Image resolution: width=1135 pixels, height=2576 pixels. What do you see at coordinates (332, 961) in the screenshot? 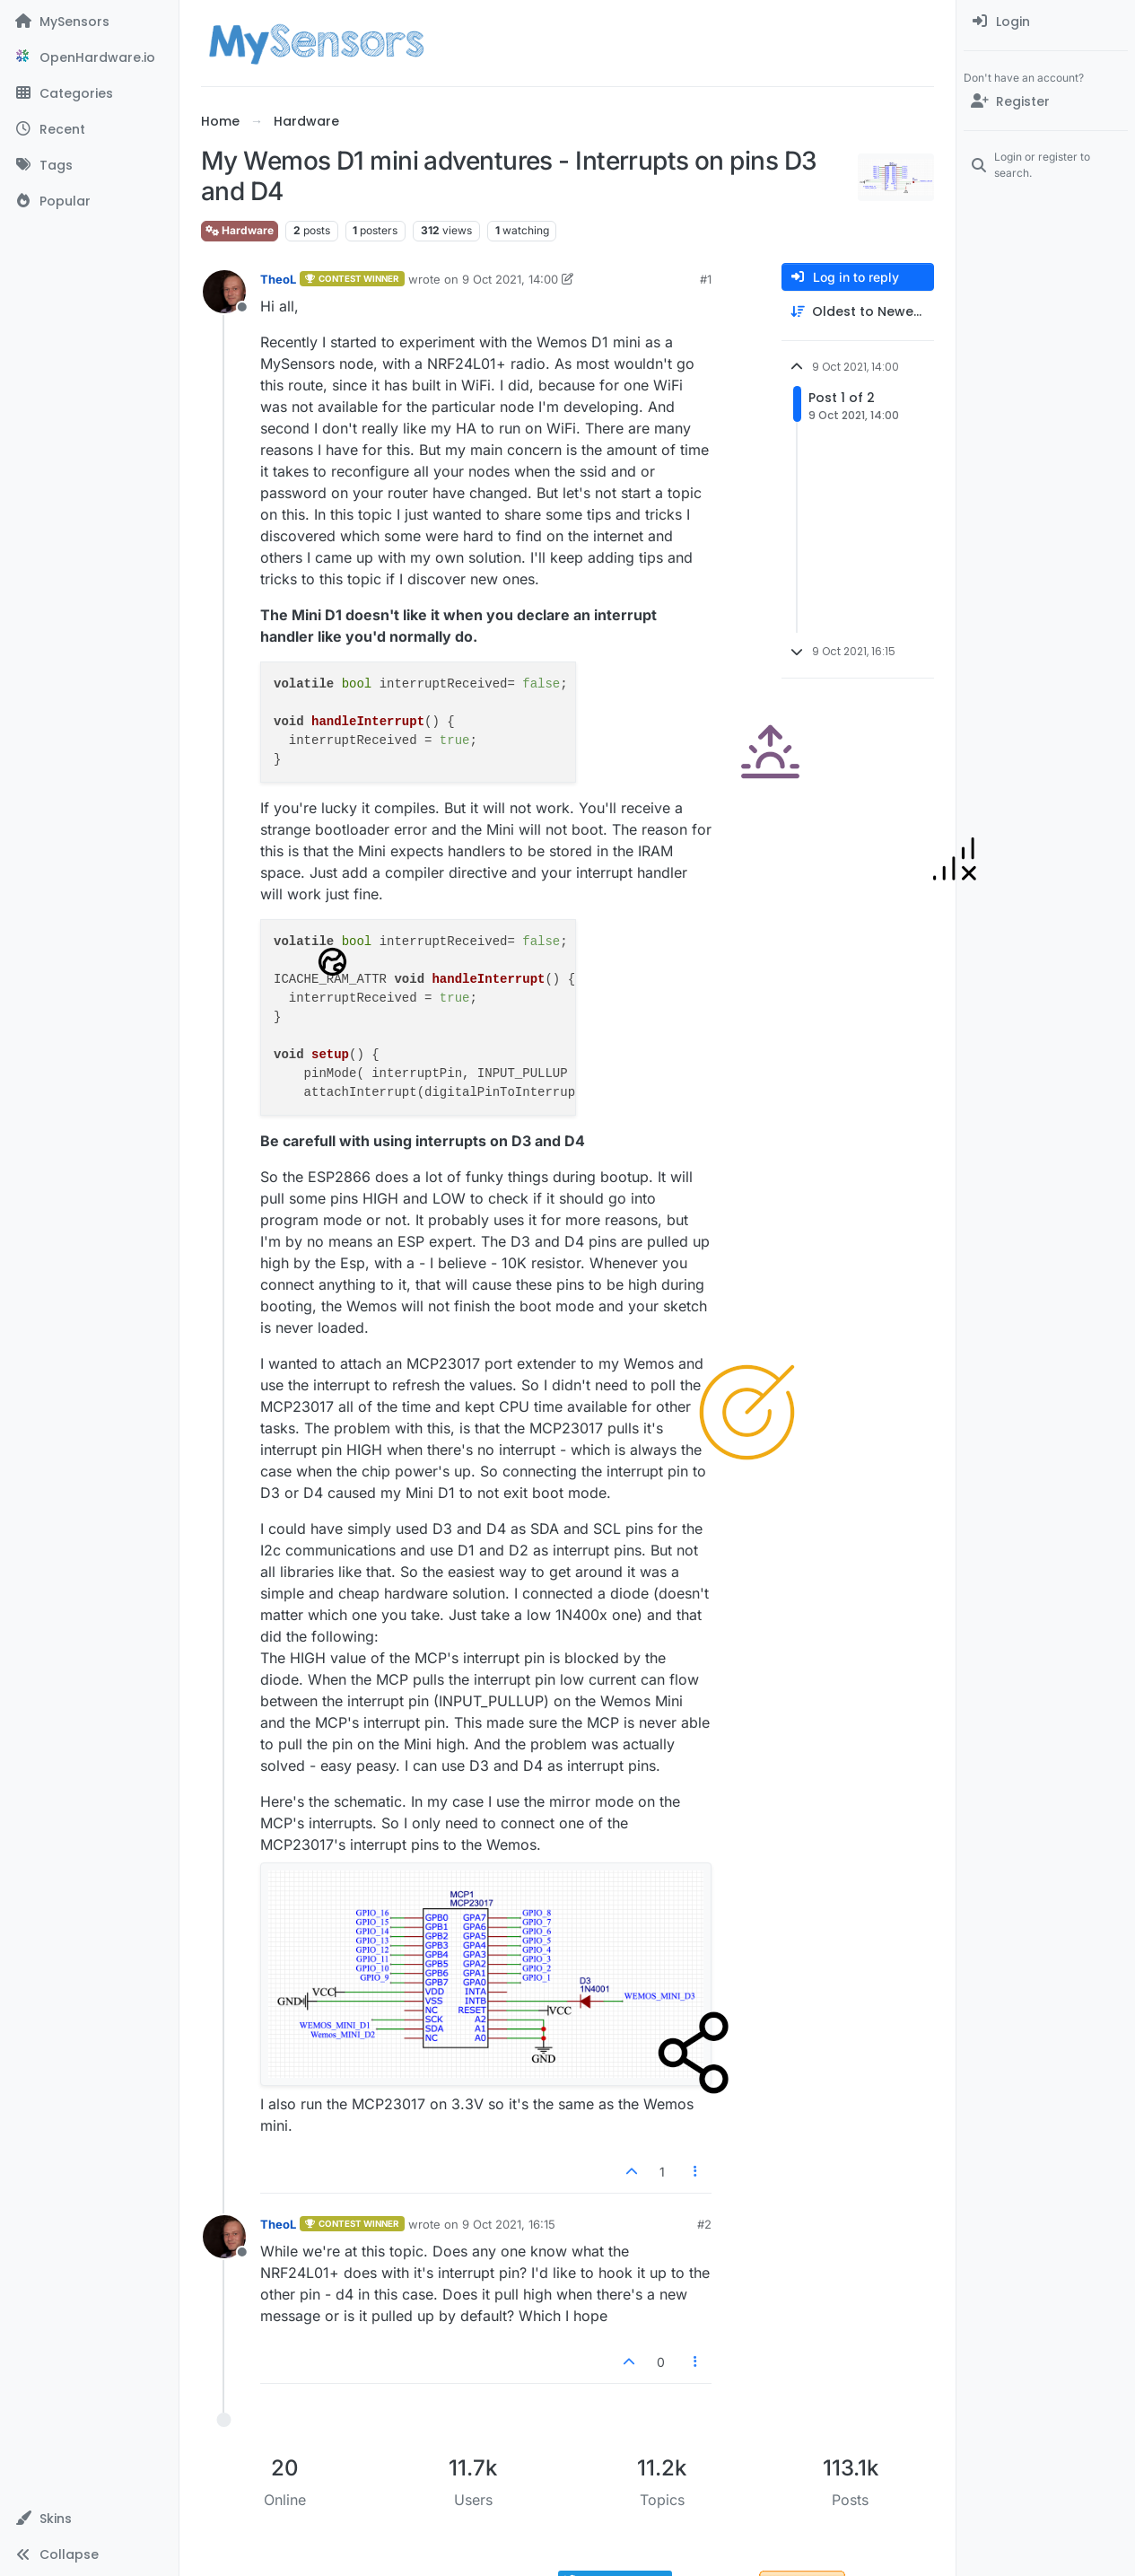
I see `switch to international or global settings` at bounding box center [332, 961].